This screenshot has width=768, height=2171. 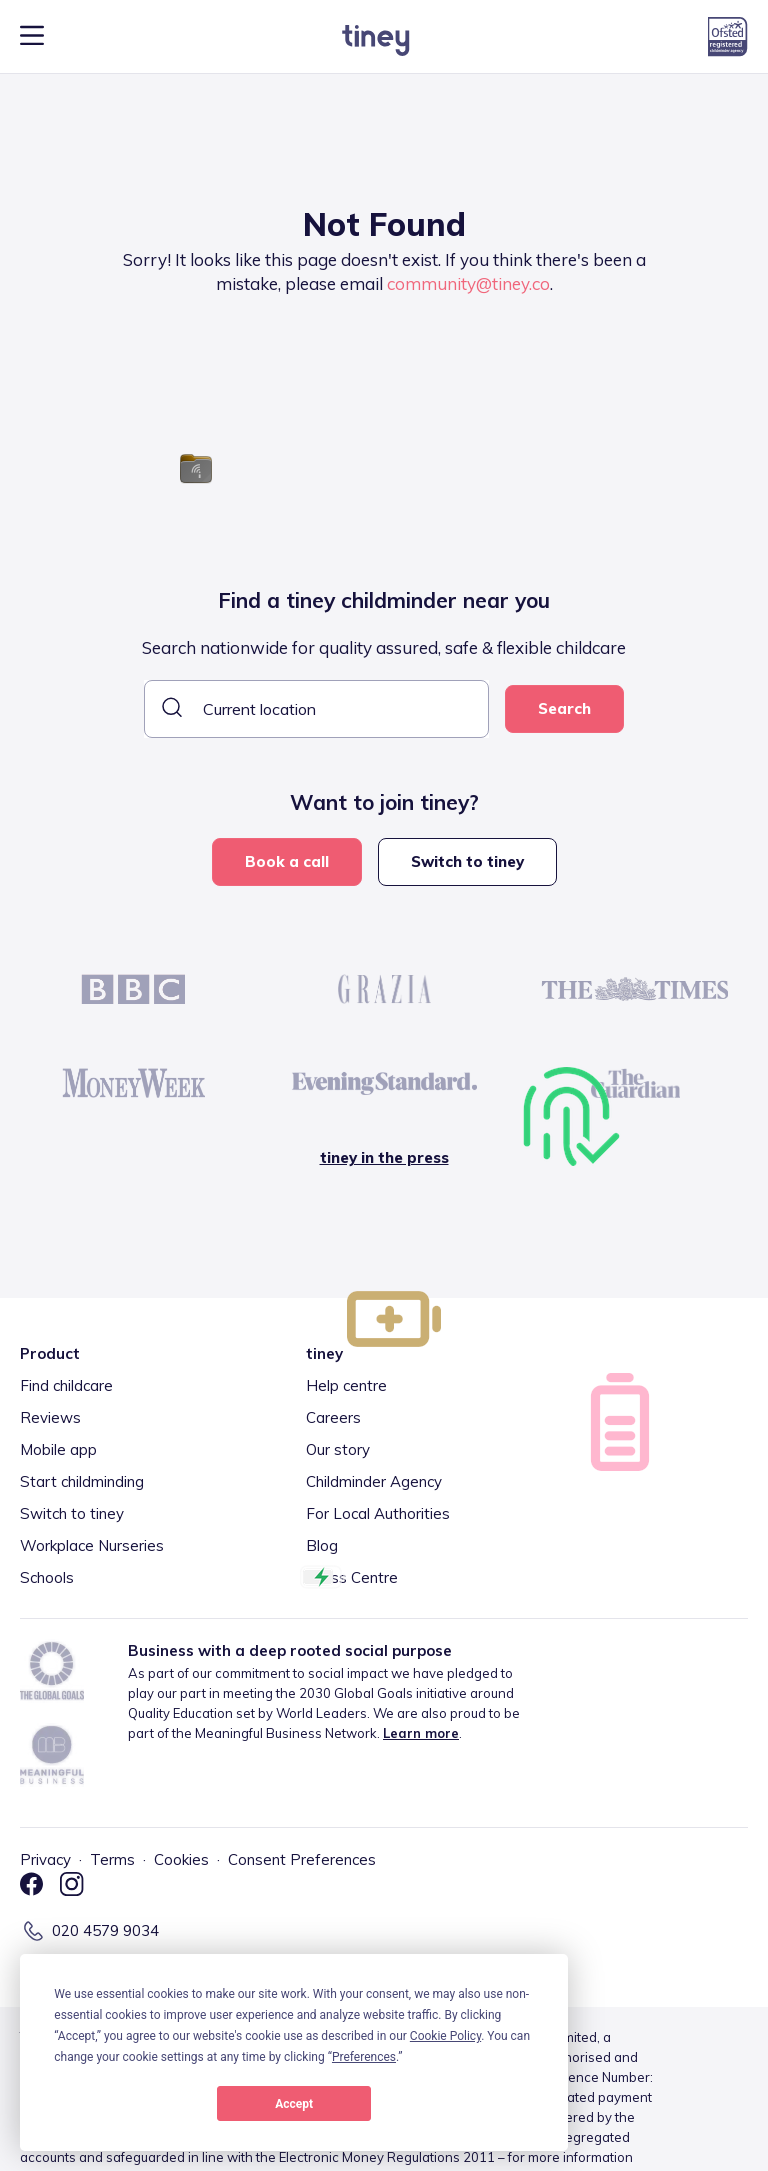 What do you see at coordinates (196, 468) in the screenshot?
I see `open your insync synced folder` at bounding box center [196, 468].